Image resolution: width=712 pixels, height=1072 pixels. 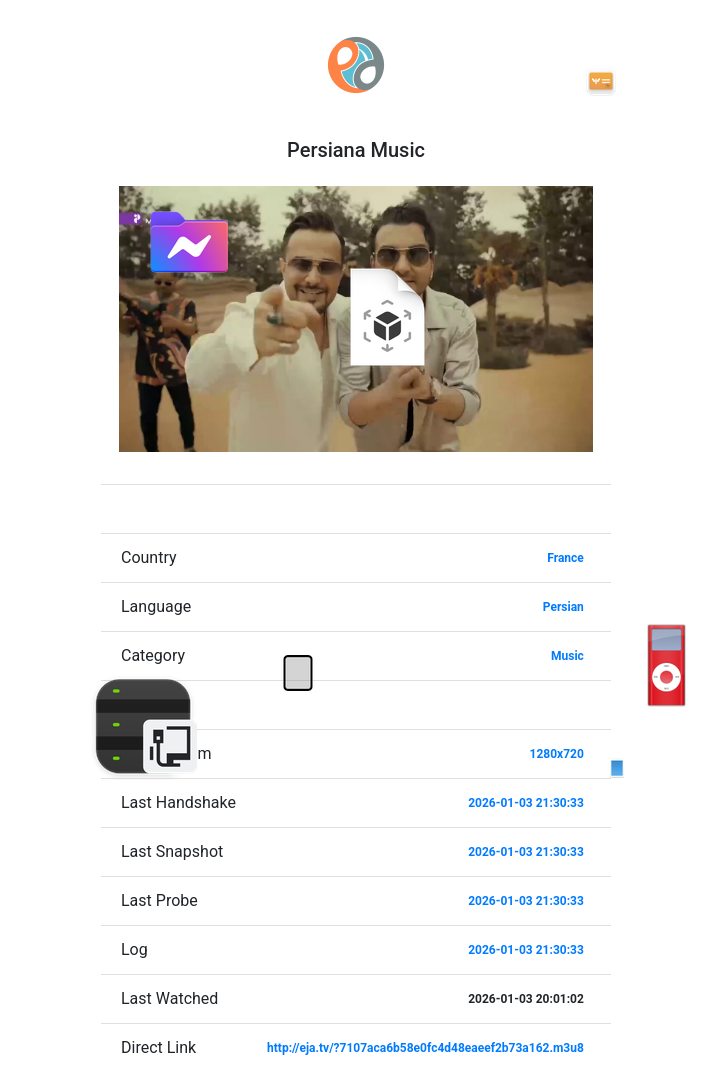 What do you see at coordinates (298, 673) in the screenshot?
I see `iPad device with Face ID in sidebar navigation` at bounding box center [298, 673].